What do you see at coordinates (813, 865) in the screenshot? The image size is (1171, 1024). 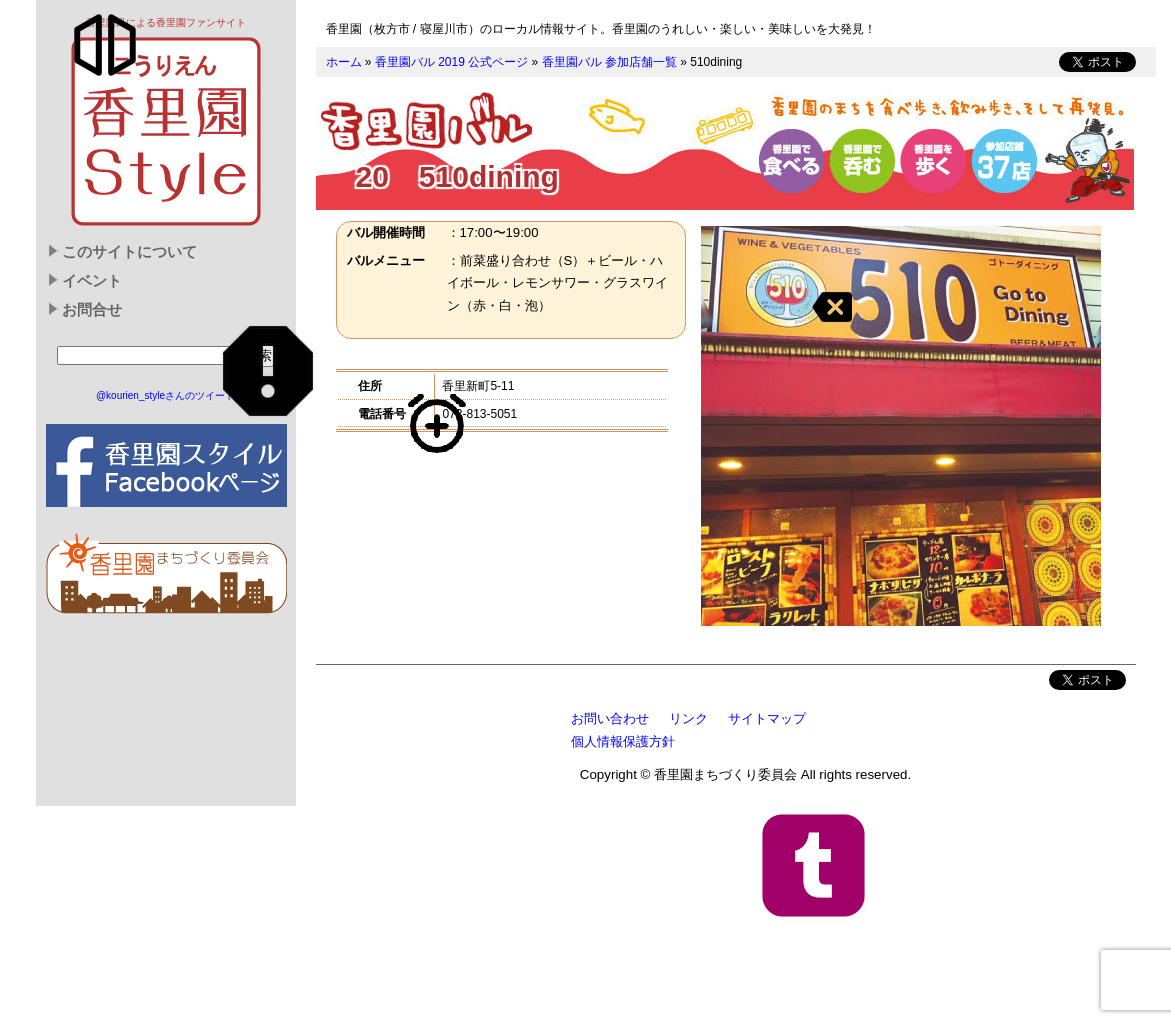 I see `open the tumblr app` at bounding box center [813, 865].